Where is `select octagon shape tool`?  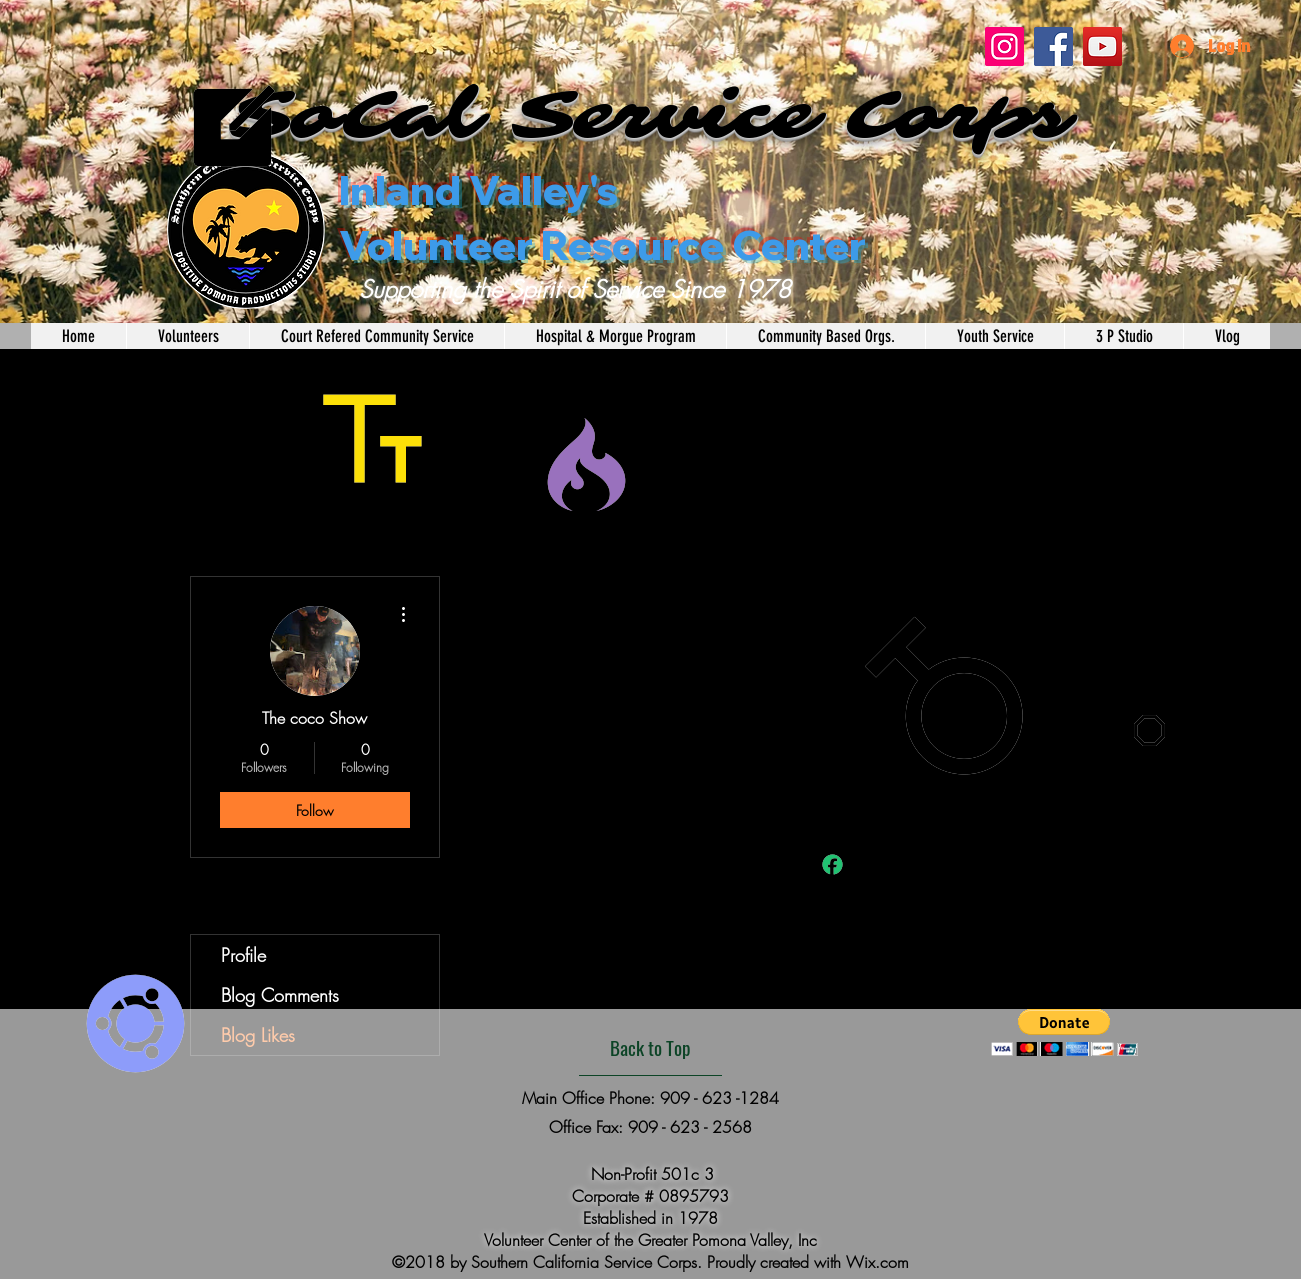
select octagon shape tool is located at coordinates (1149, 730).